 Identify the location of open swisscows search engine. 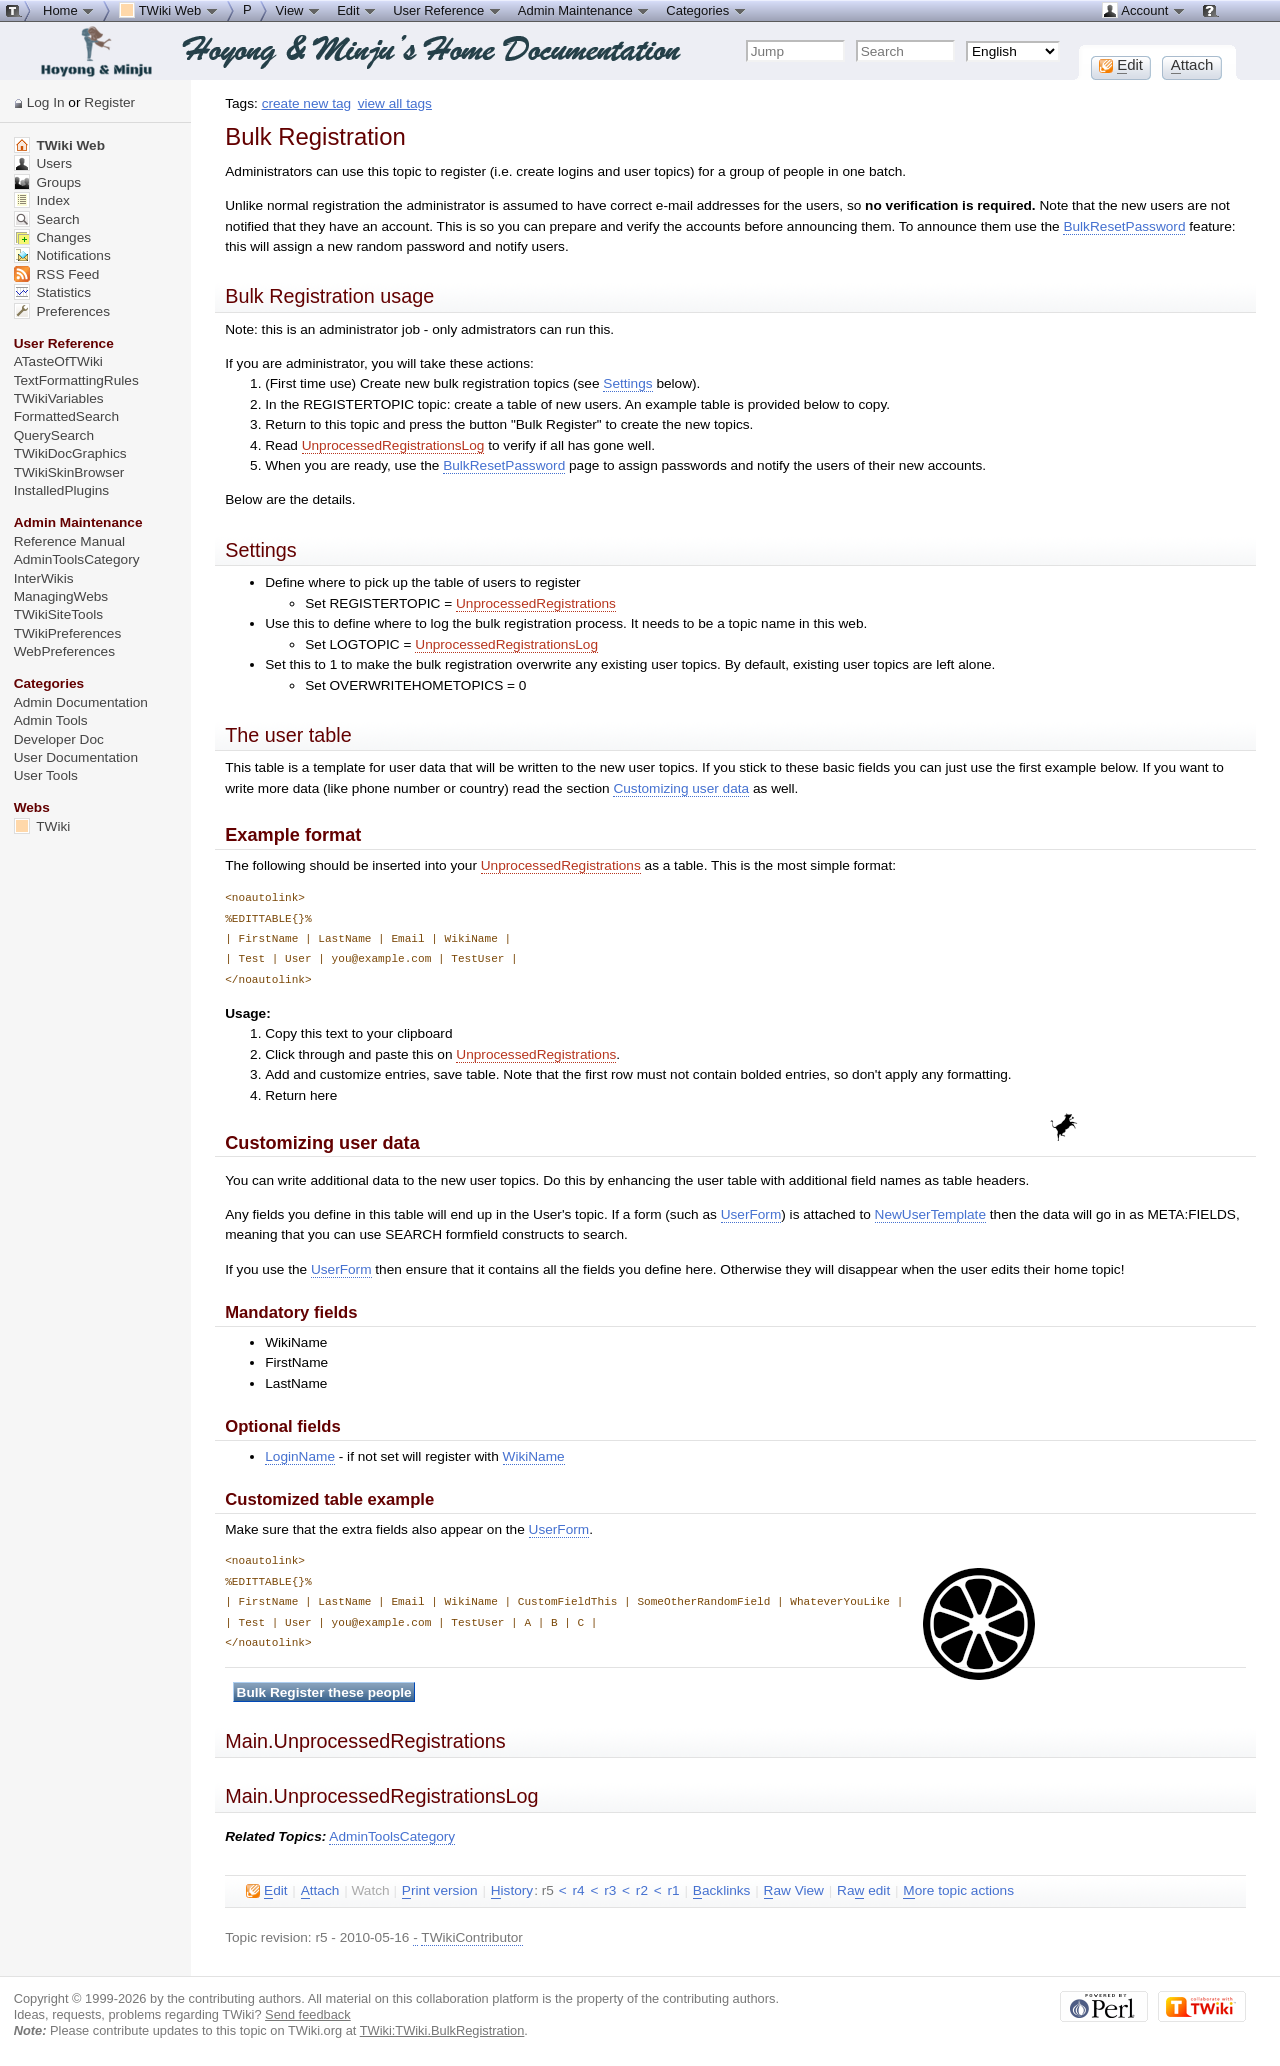
(1064, 1127).